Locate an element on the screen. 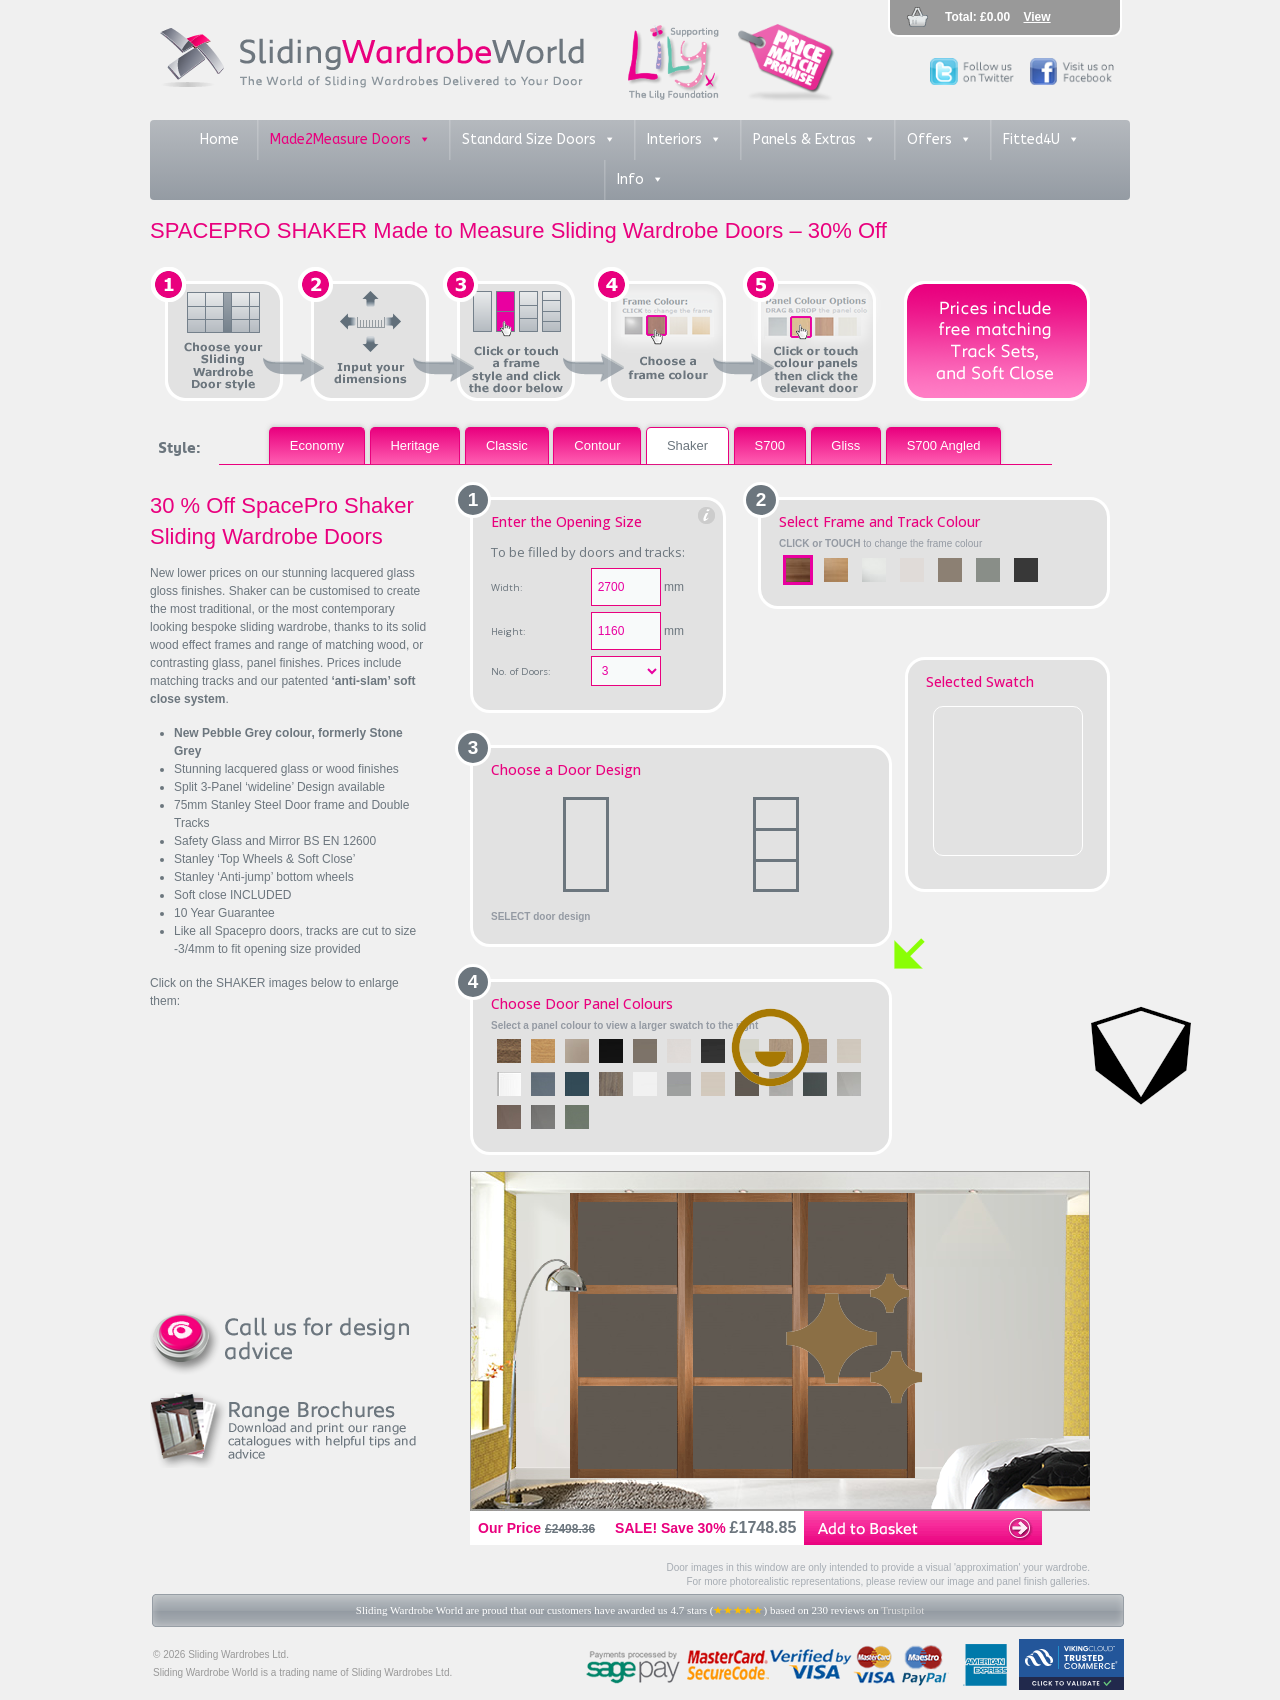 The width and height of the screenshot is (1280, 1700). indicates AI-generated or enhanced content is located at coordinates (857, 1338).